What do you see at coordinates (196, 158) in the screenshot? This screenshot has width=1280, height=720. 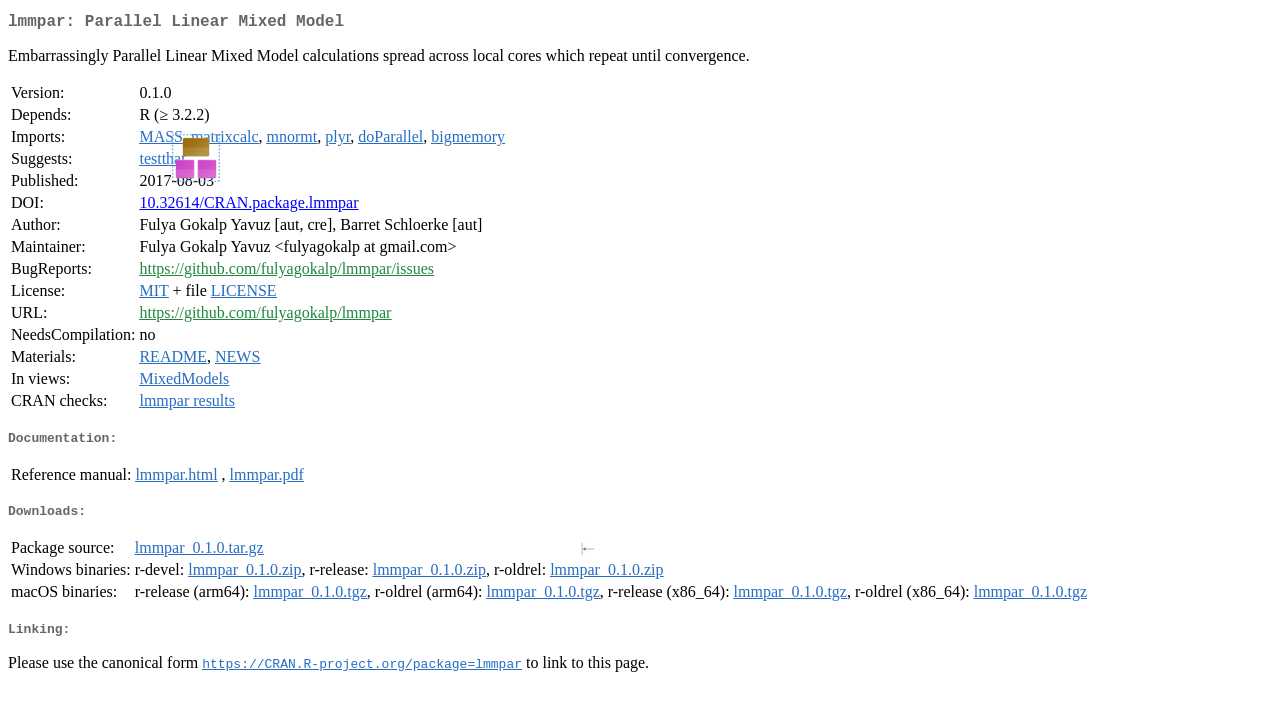 I see `select all items in the current view` at bounding box center [196, 158].